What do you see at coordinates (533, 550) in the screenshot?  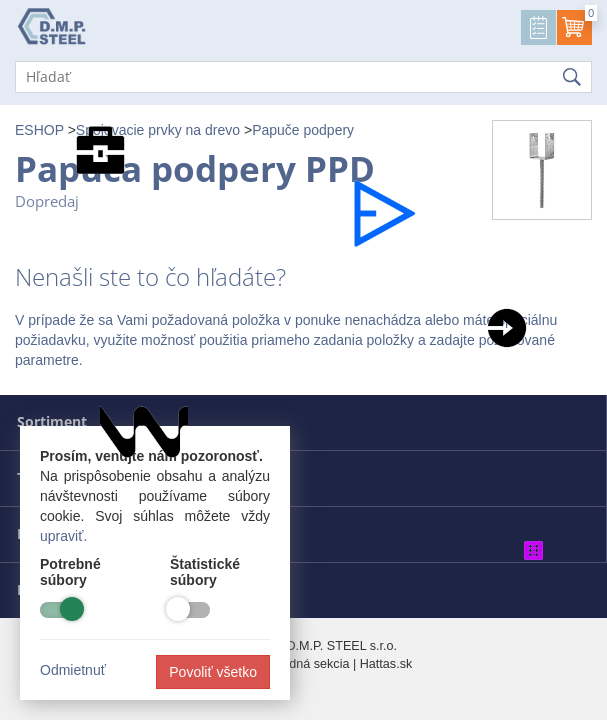 I see `roll the dice or generate a random result` at bounding box center [533, 550].